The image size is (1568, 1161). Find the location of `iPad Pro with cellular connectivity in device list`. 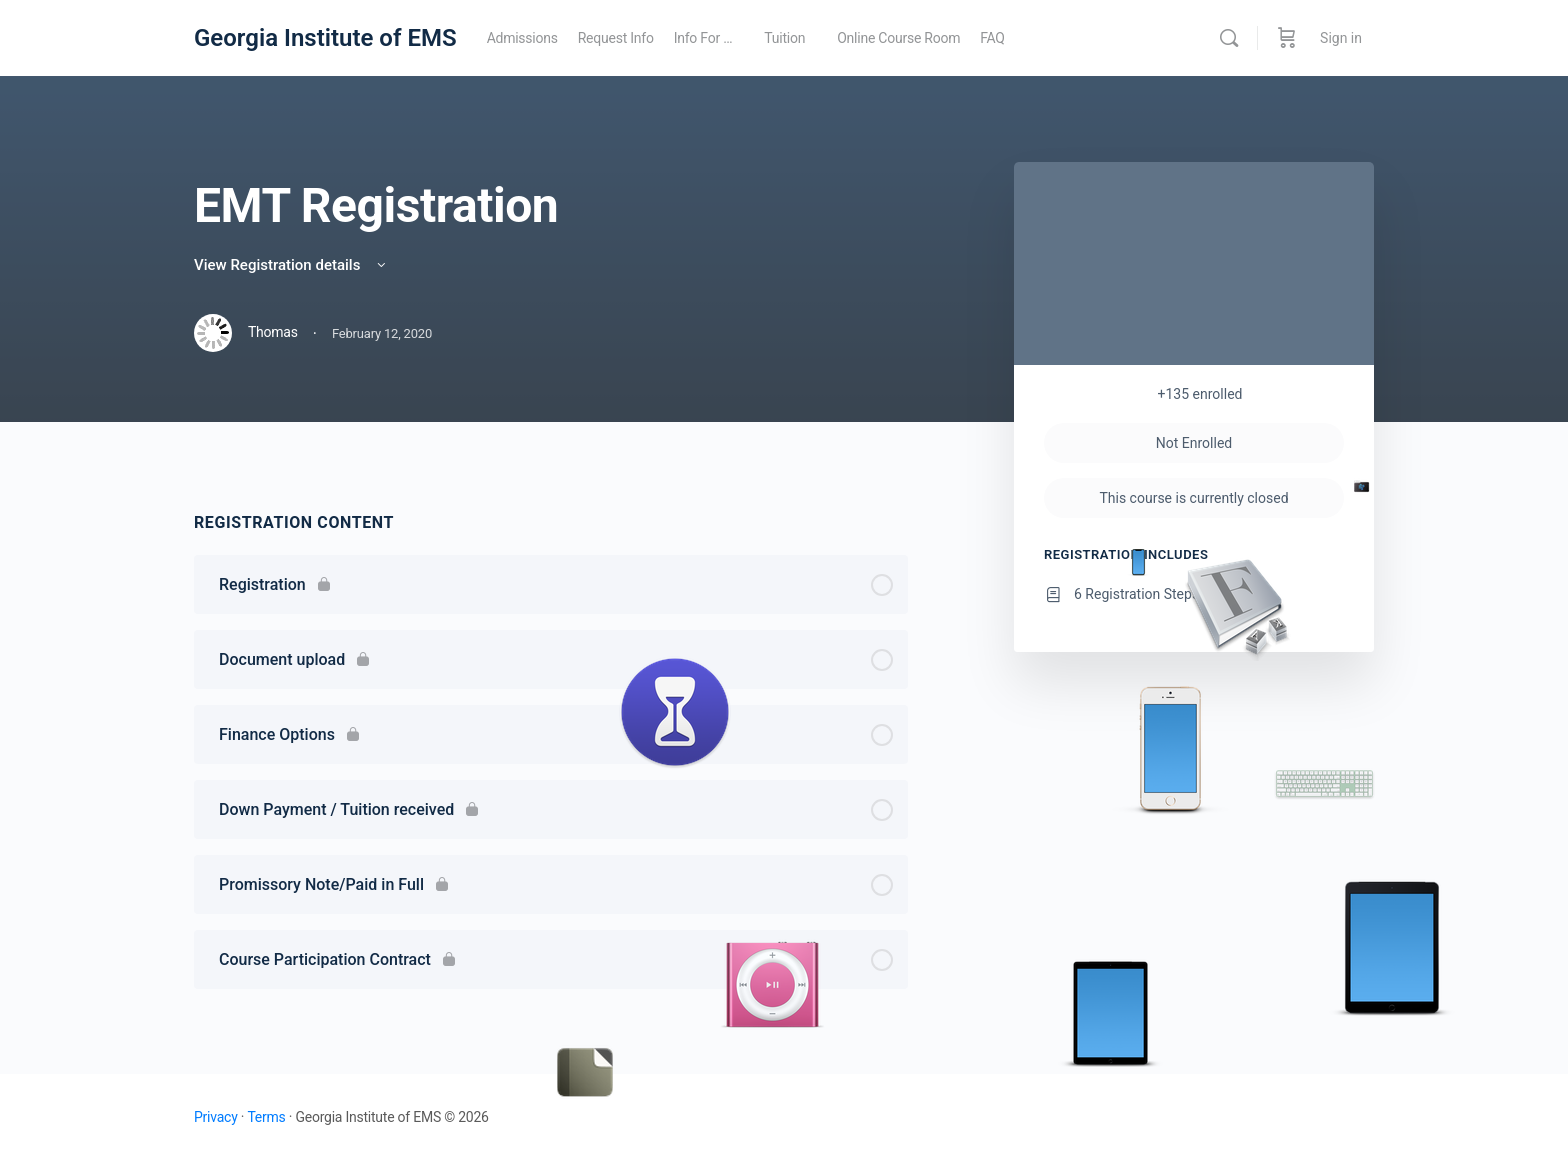

iPad Pro with cellular connectivity in device list is located at coordinates (1110, 1013).